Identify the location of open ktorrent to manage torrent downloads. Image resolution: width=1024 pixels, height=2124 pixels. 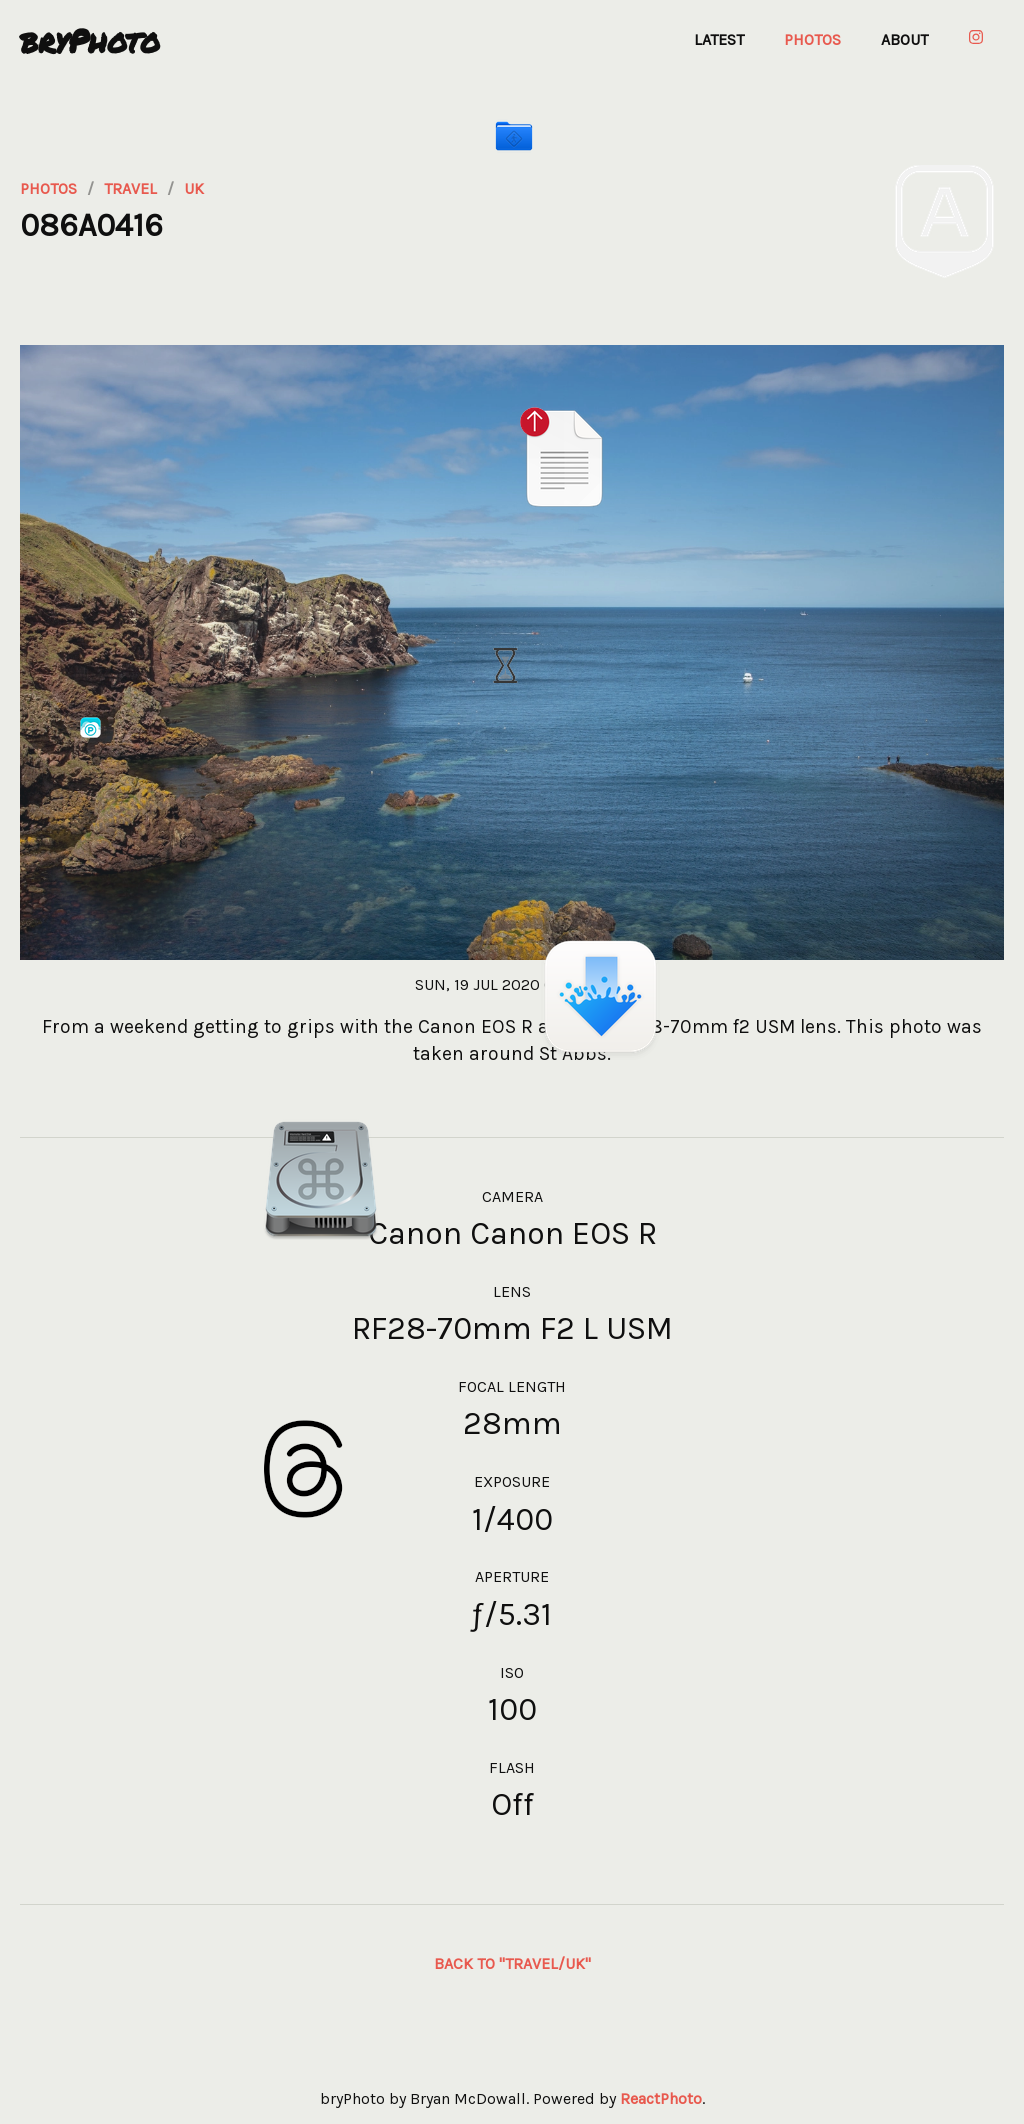
(600, 996).